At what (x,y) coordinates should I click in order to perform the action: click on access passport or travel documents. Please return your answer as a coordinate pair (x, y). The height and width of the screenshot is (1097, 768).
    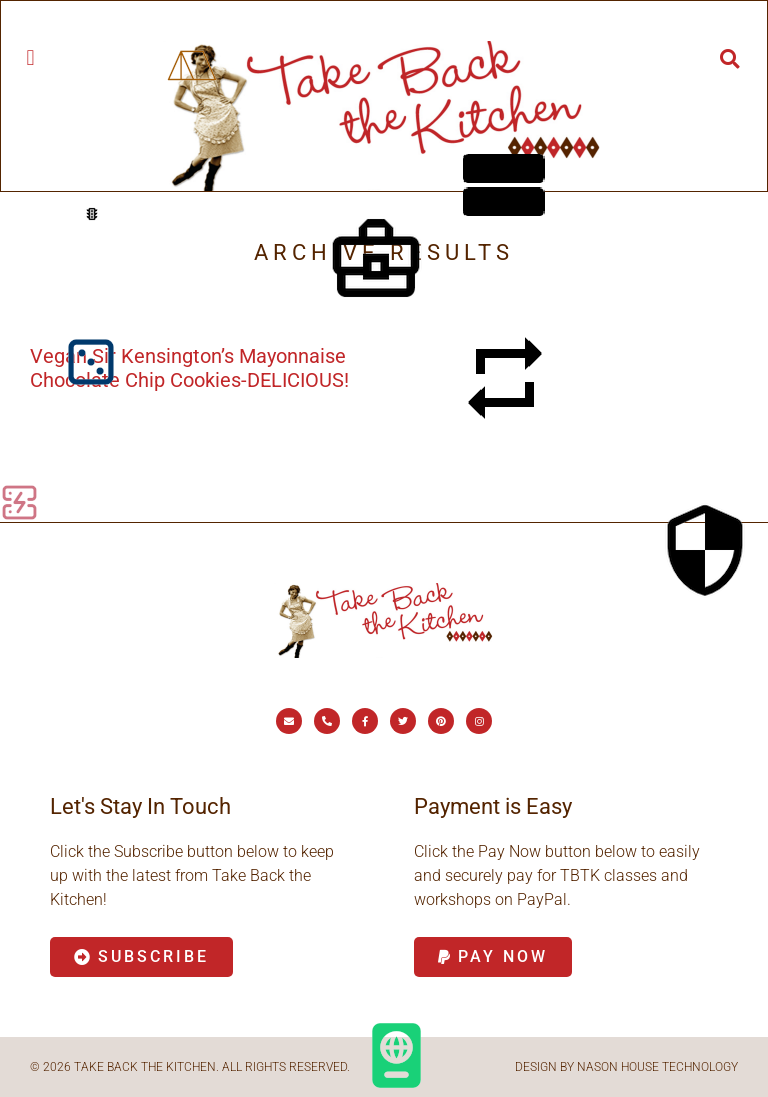
    Looking at the image, I should click on (396, 1055).